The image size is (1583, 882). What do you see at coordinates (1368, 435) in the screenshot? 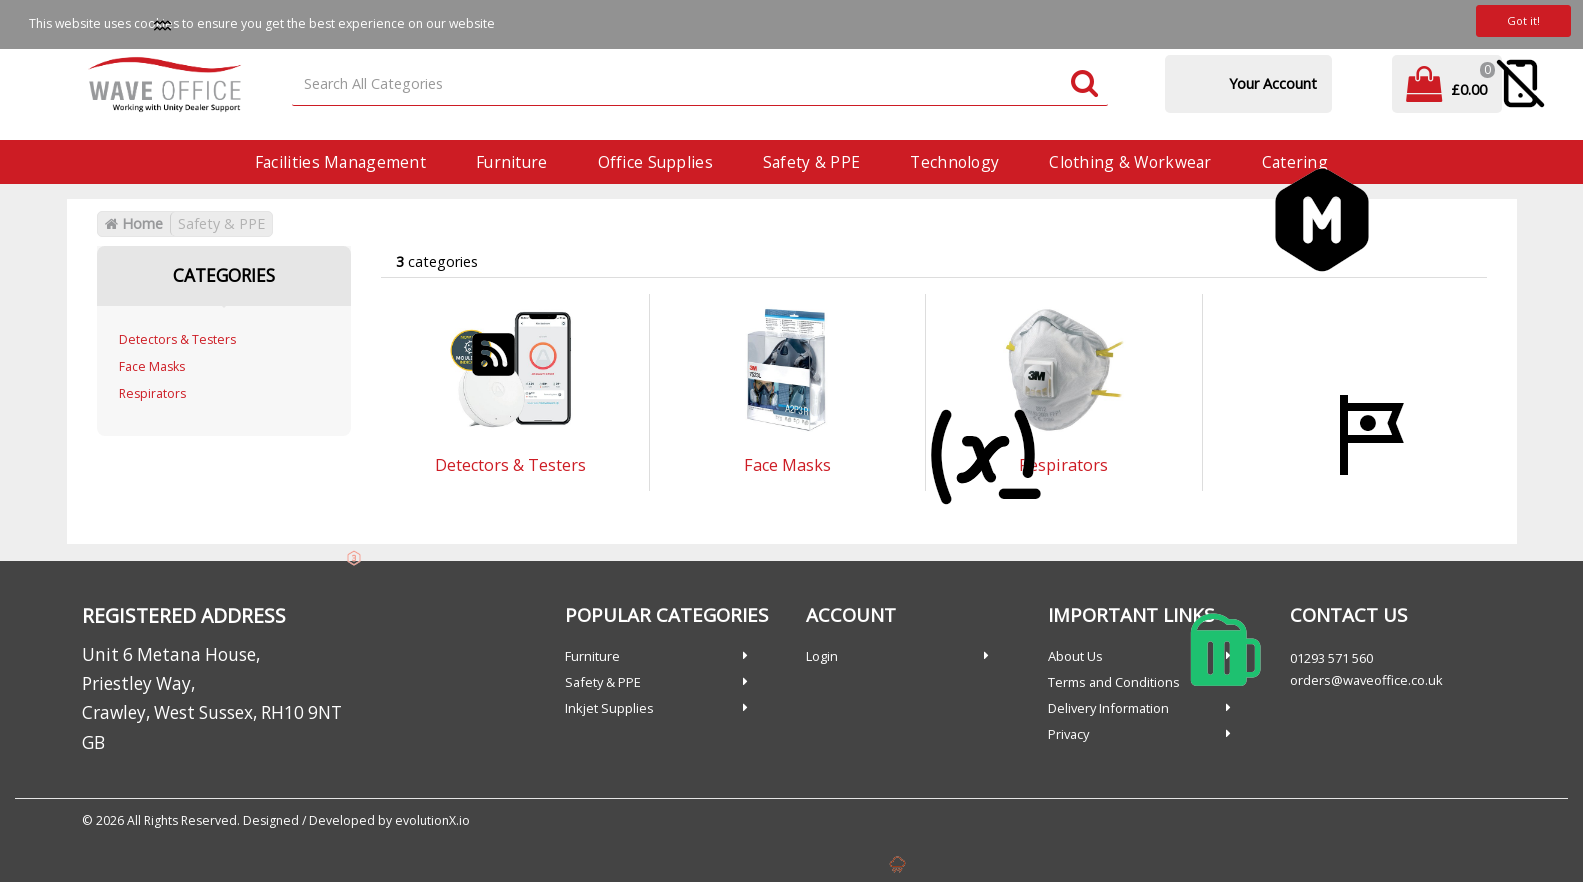
I see `start a guided tour or walkthrough` at bounding box center [1368, 435].